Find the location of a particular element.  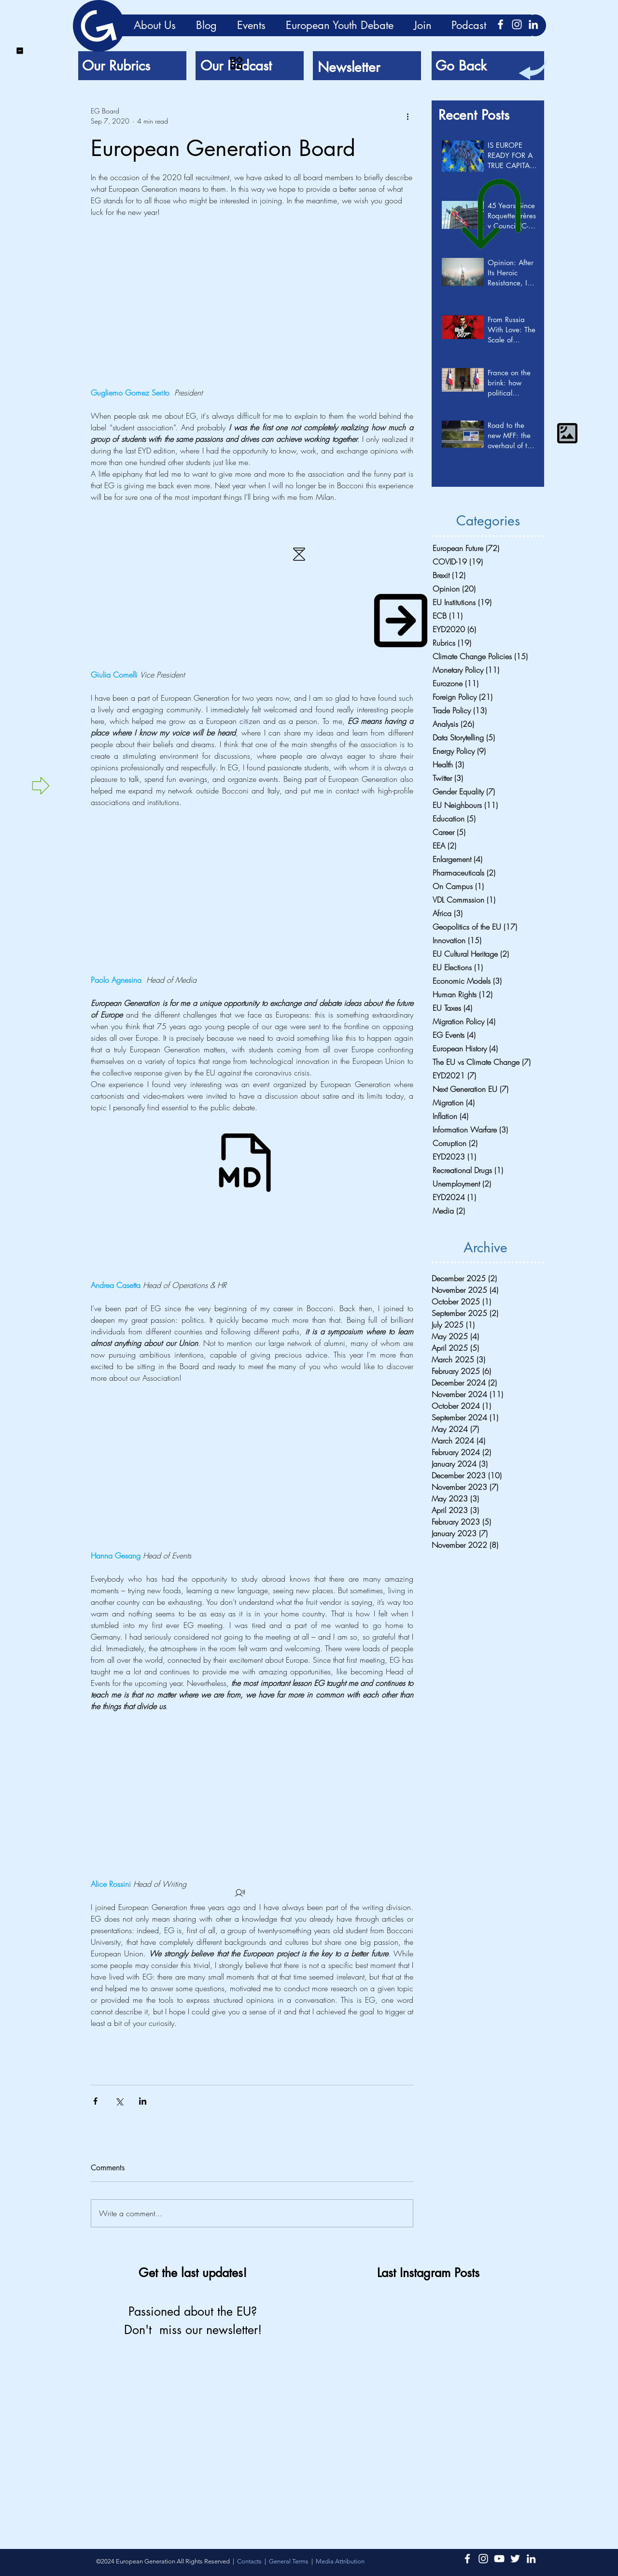

undo or go back to previous state is located at coordinates (494, 214).